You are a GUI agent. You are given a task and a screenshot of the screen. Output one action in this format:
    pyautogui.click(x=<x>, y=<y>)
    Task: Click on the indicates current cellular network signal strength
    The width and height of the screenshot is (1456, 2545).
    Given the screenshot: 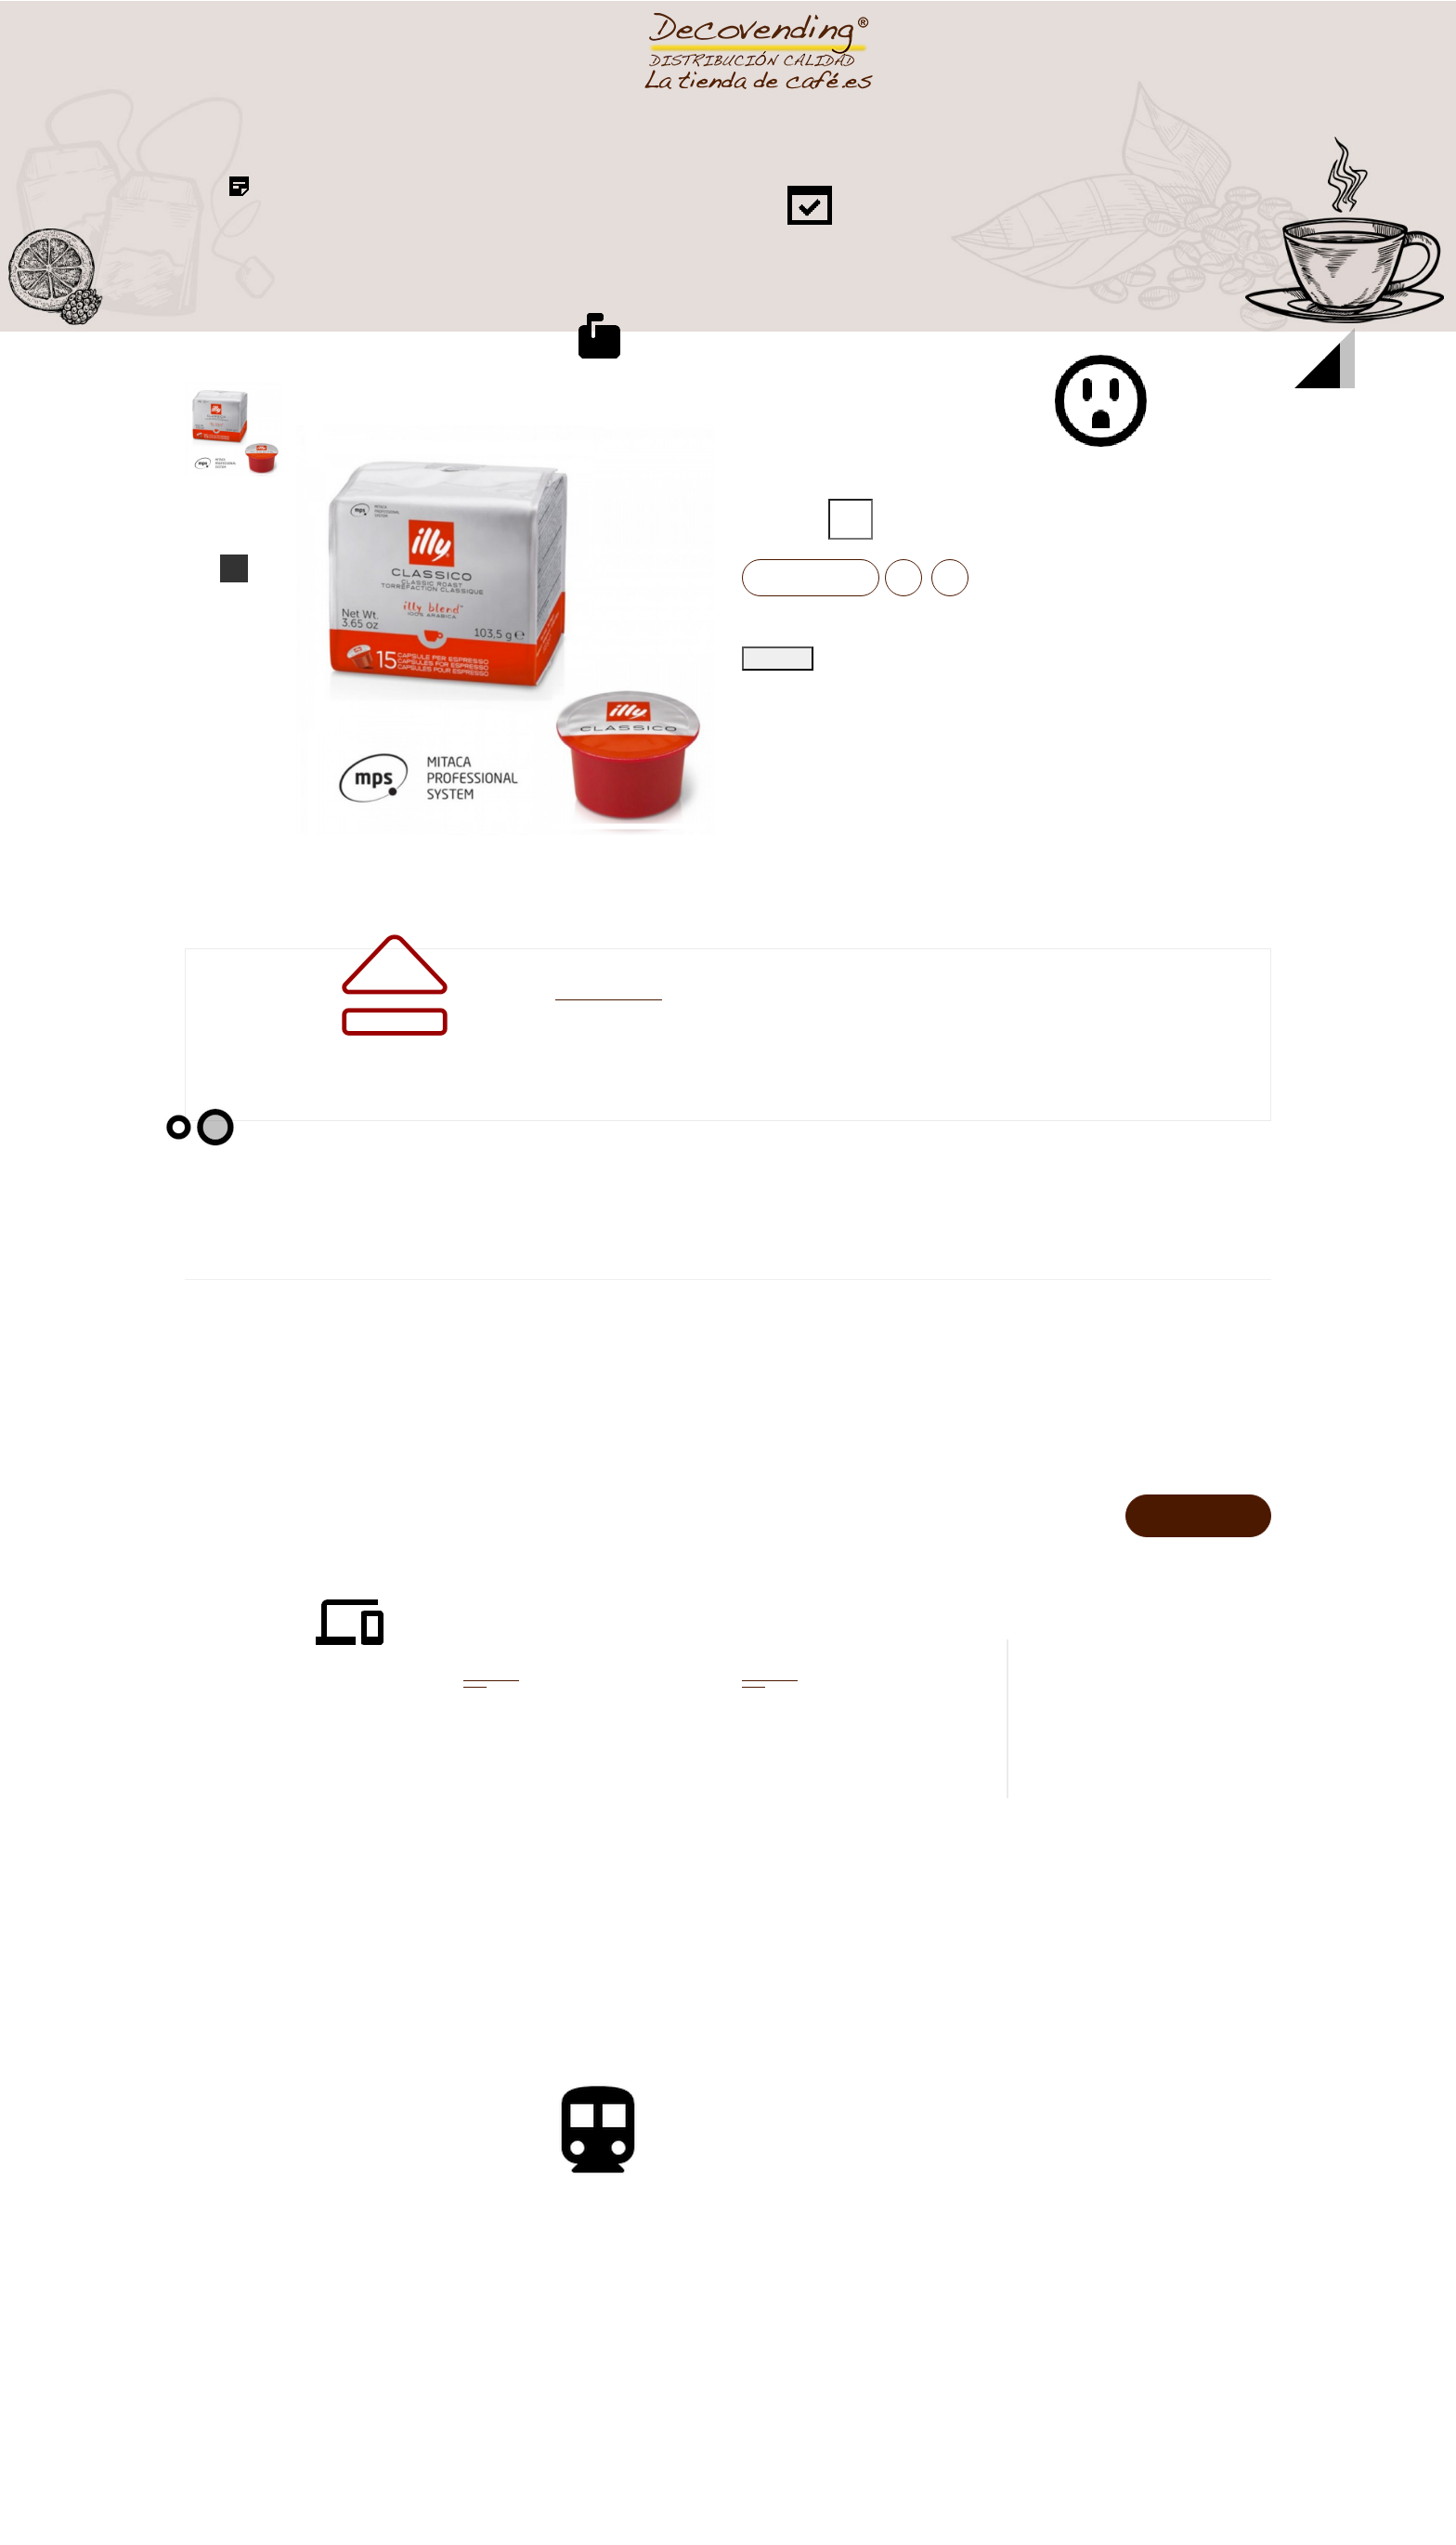 What is the action you would take?
    pyautogui.click(x=1324, y=358)
    